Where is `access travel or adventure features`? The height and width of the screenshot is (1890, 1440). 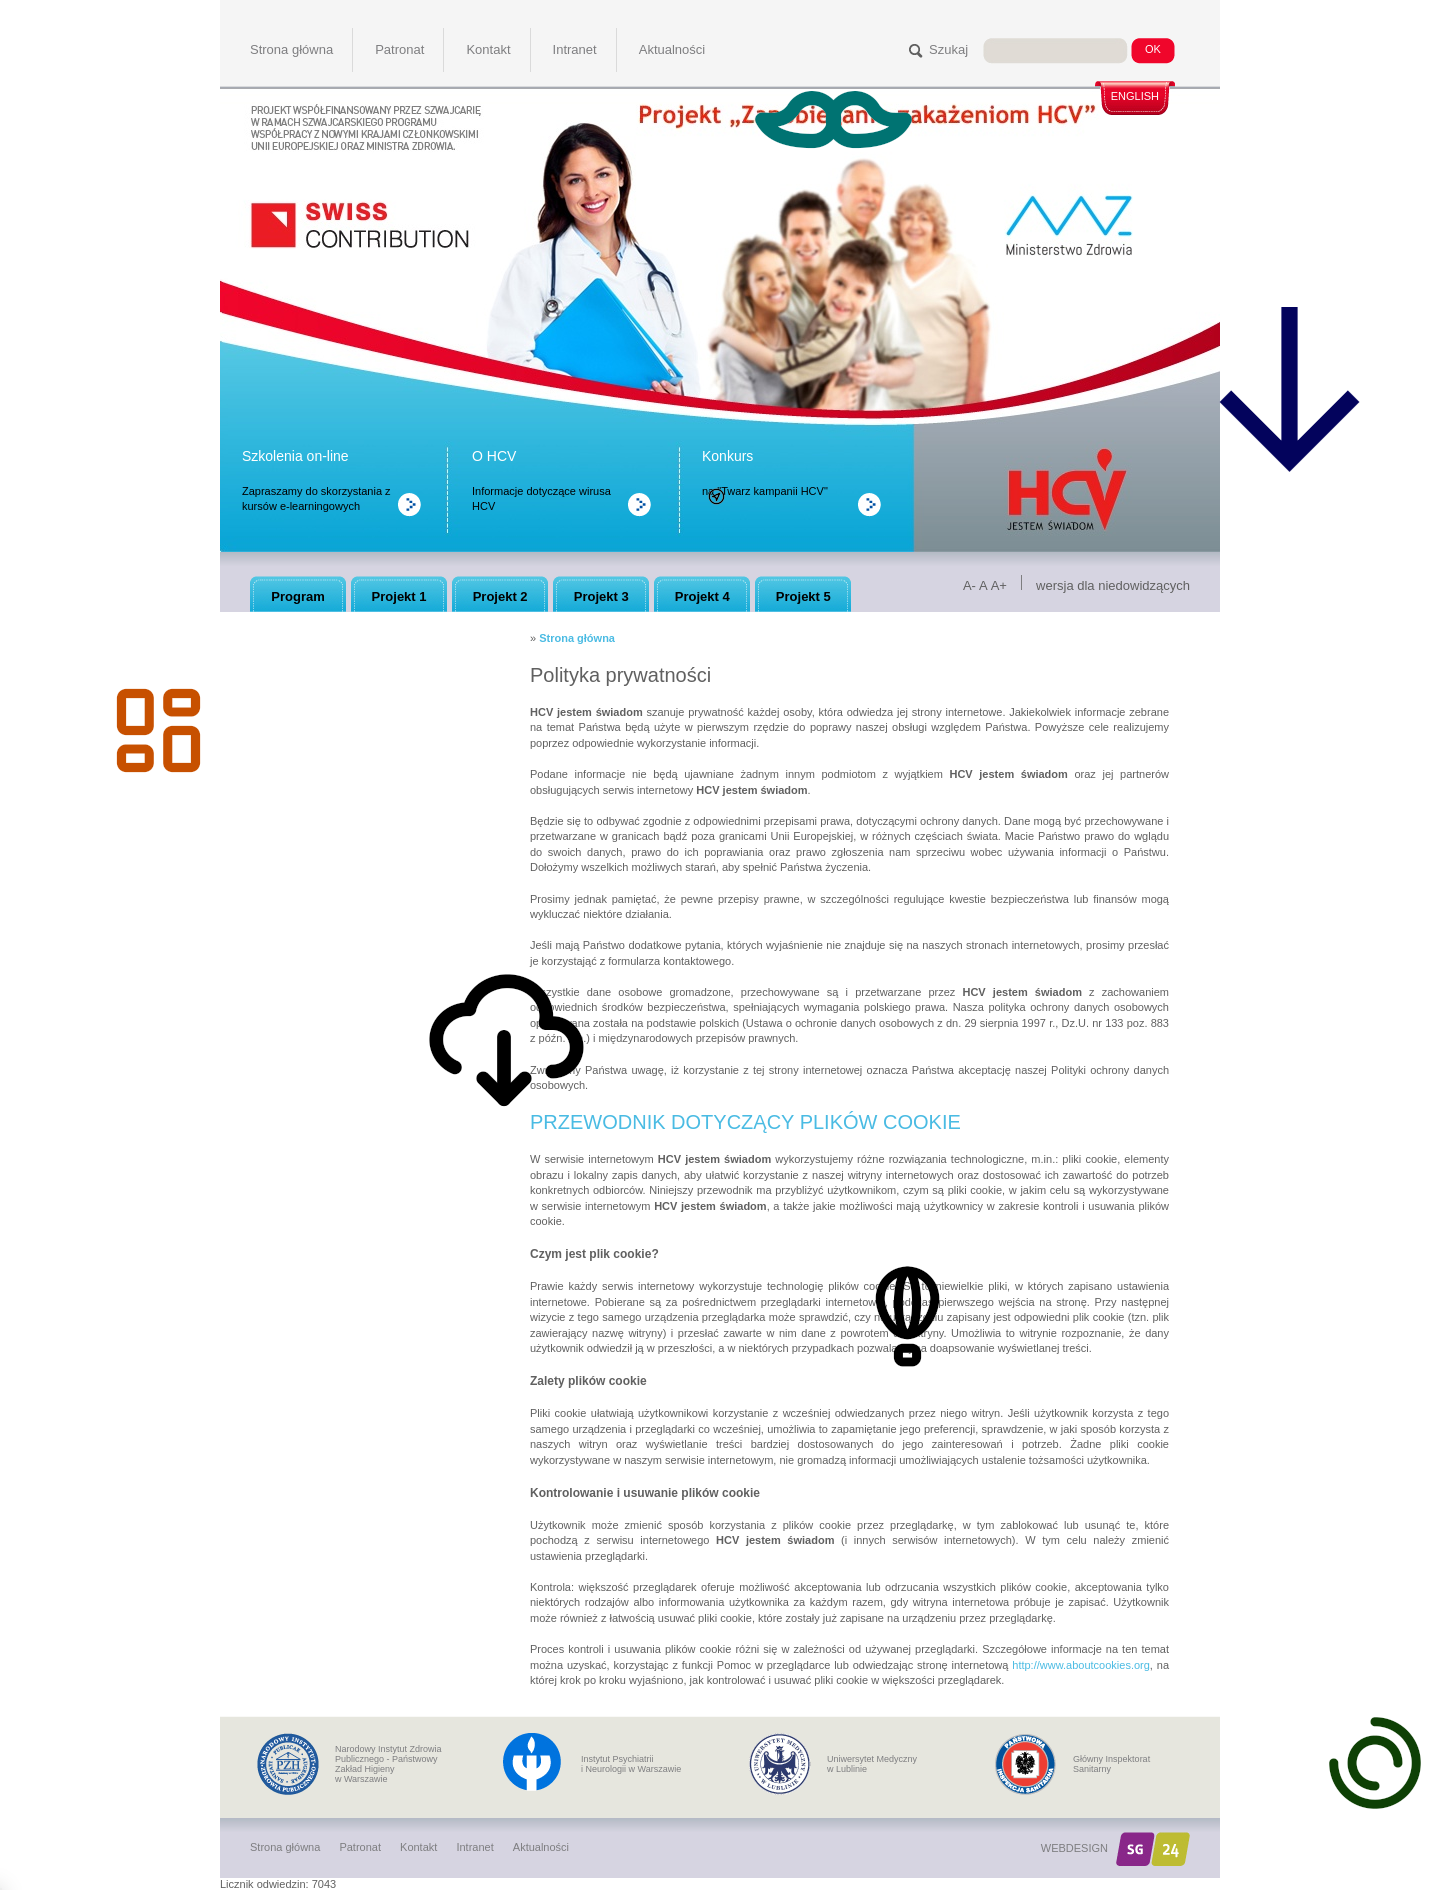
access travel or adventure features is located at coordinates (907, 1316).